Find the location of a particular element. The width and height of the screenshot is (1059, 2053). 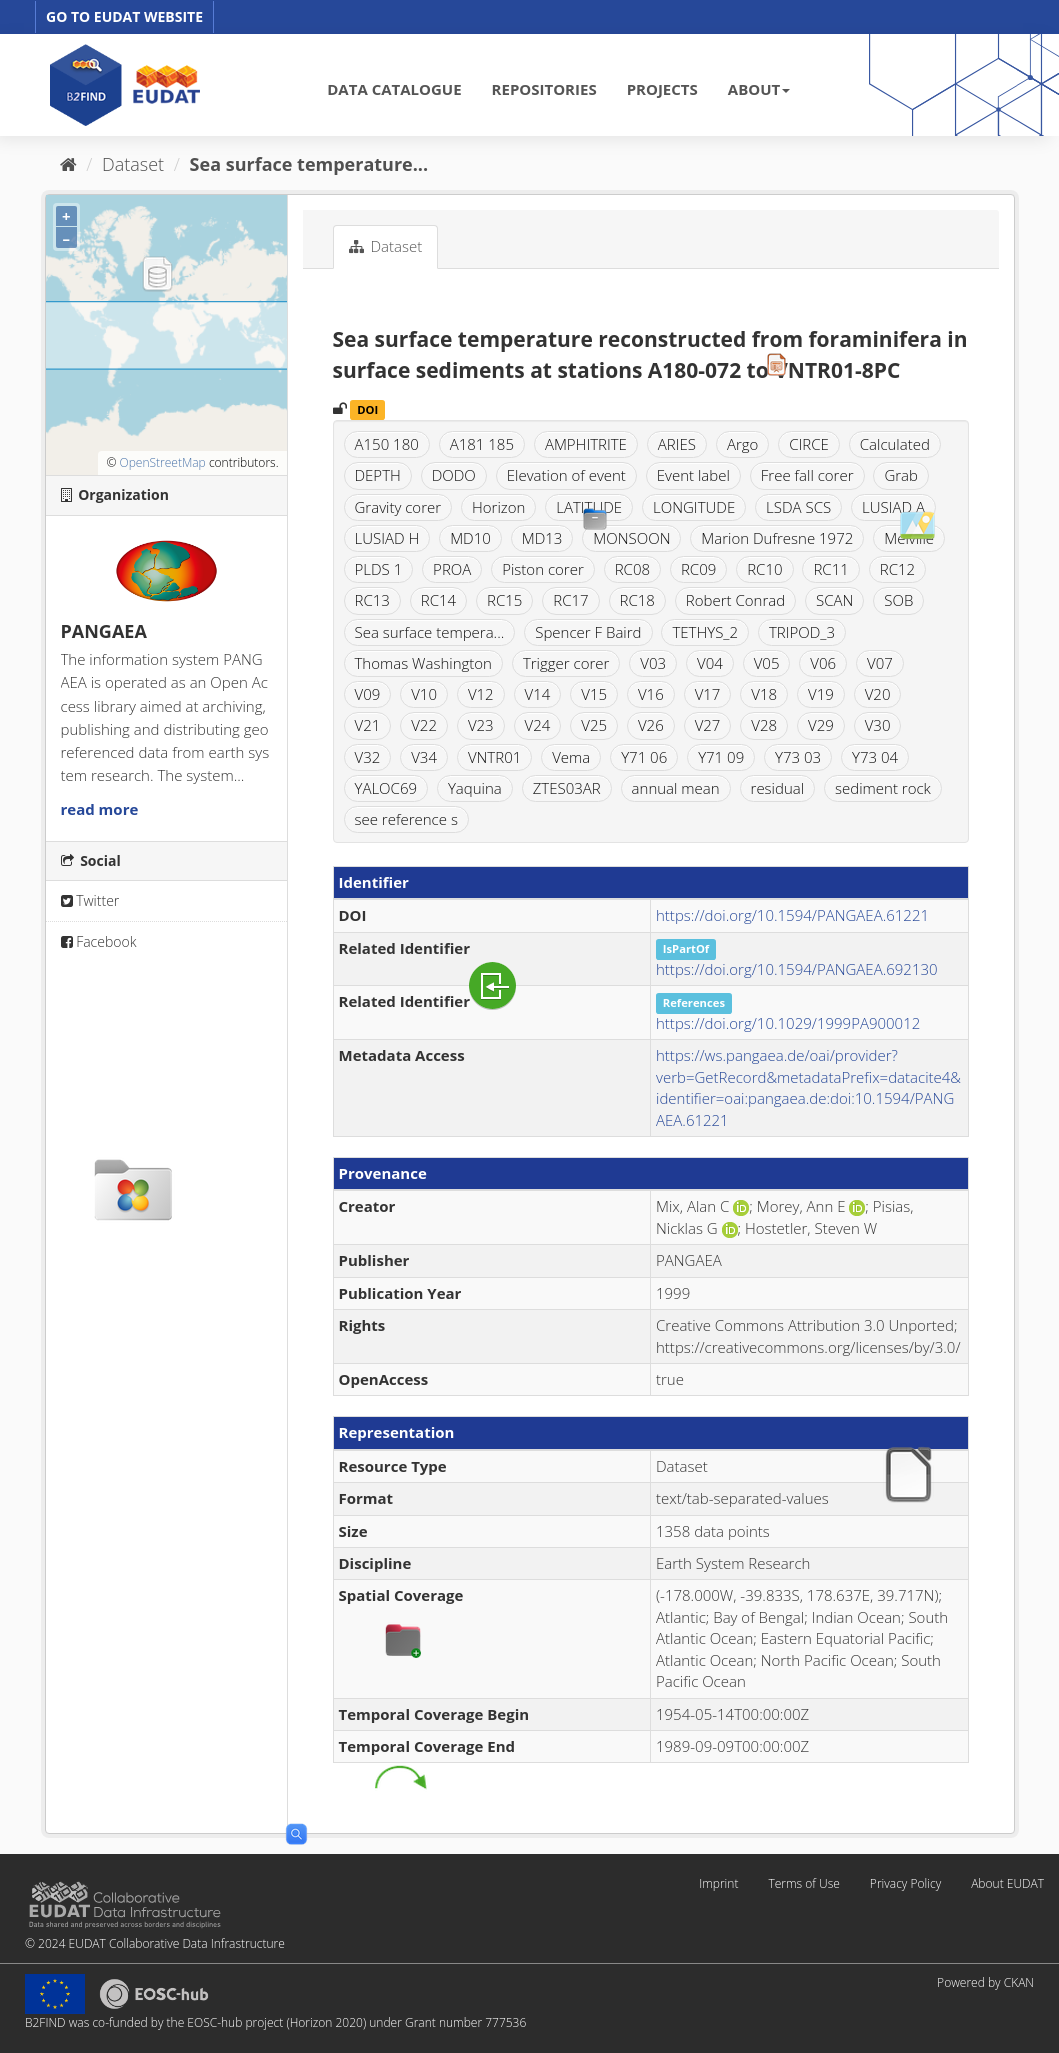

open the photos app is located at coordinates (917, 525).